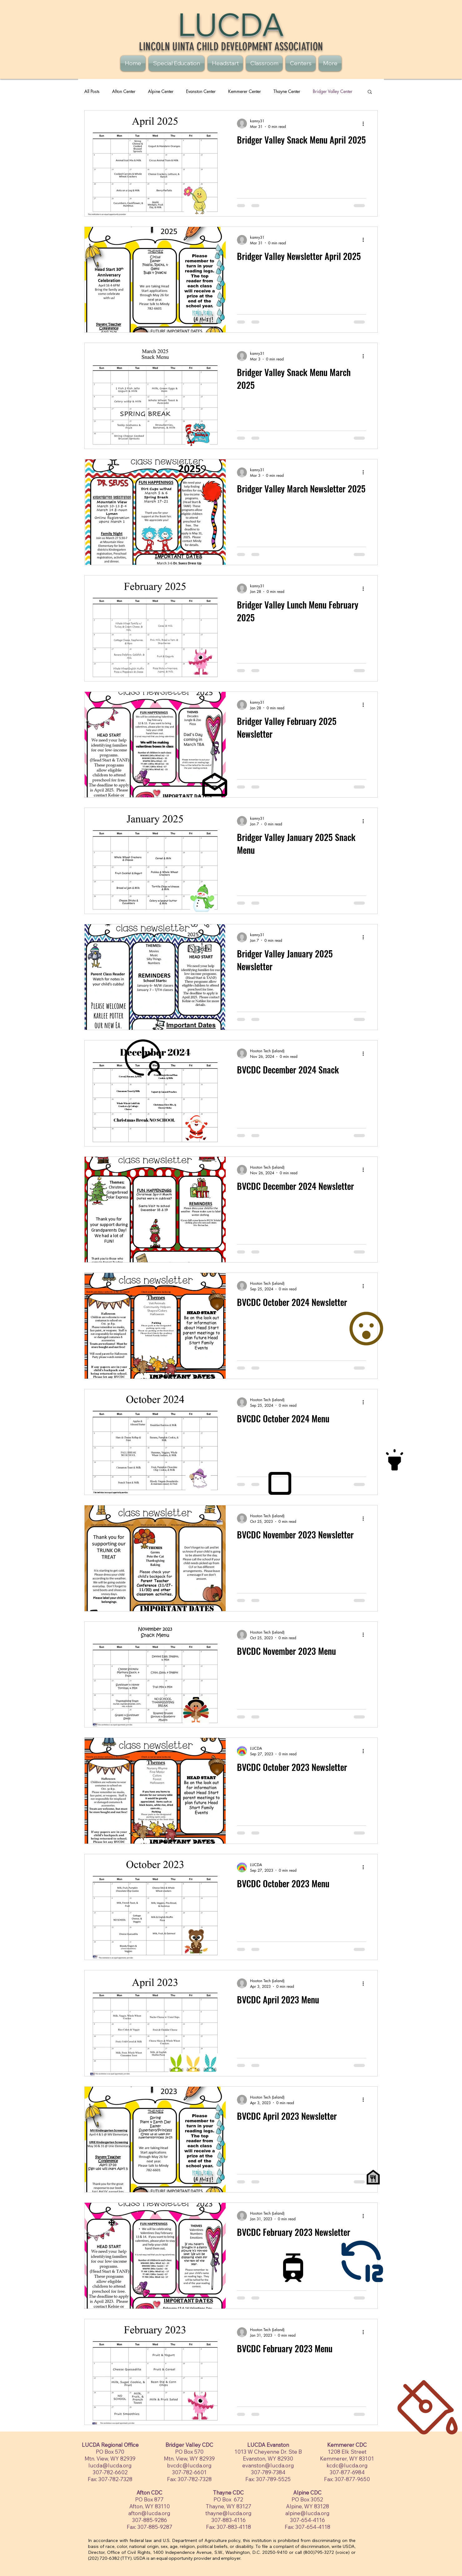 The image size is (462, 2576). Describe the element at coordinates (366, 1328) in the screenshot. I see `indicates a surprise or unexpected event notification` at that location.